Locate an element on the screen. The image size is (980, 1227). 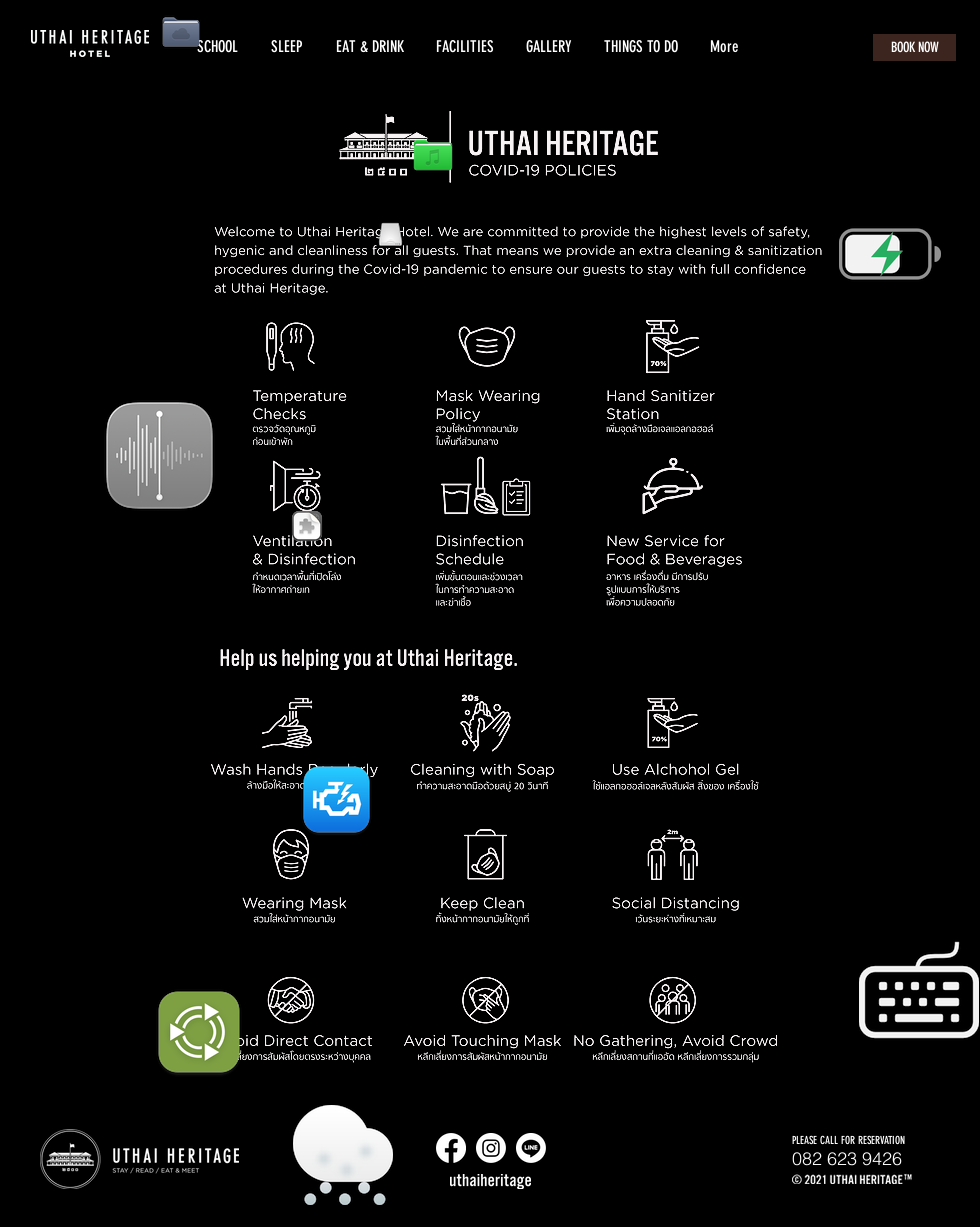
access cloud-synced files and folders is located at coordinates (181, 32).